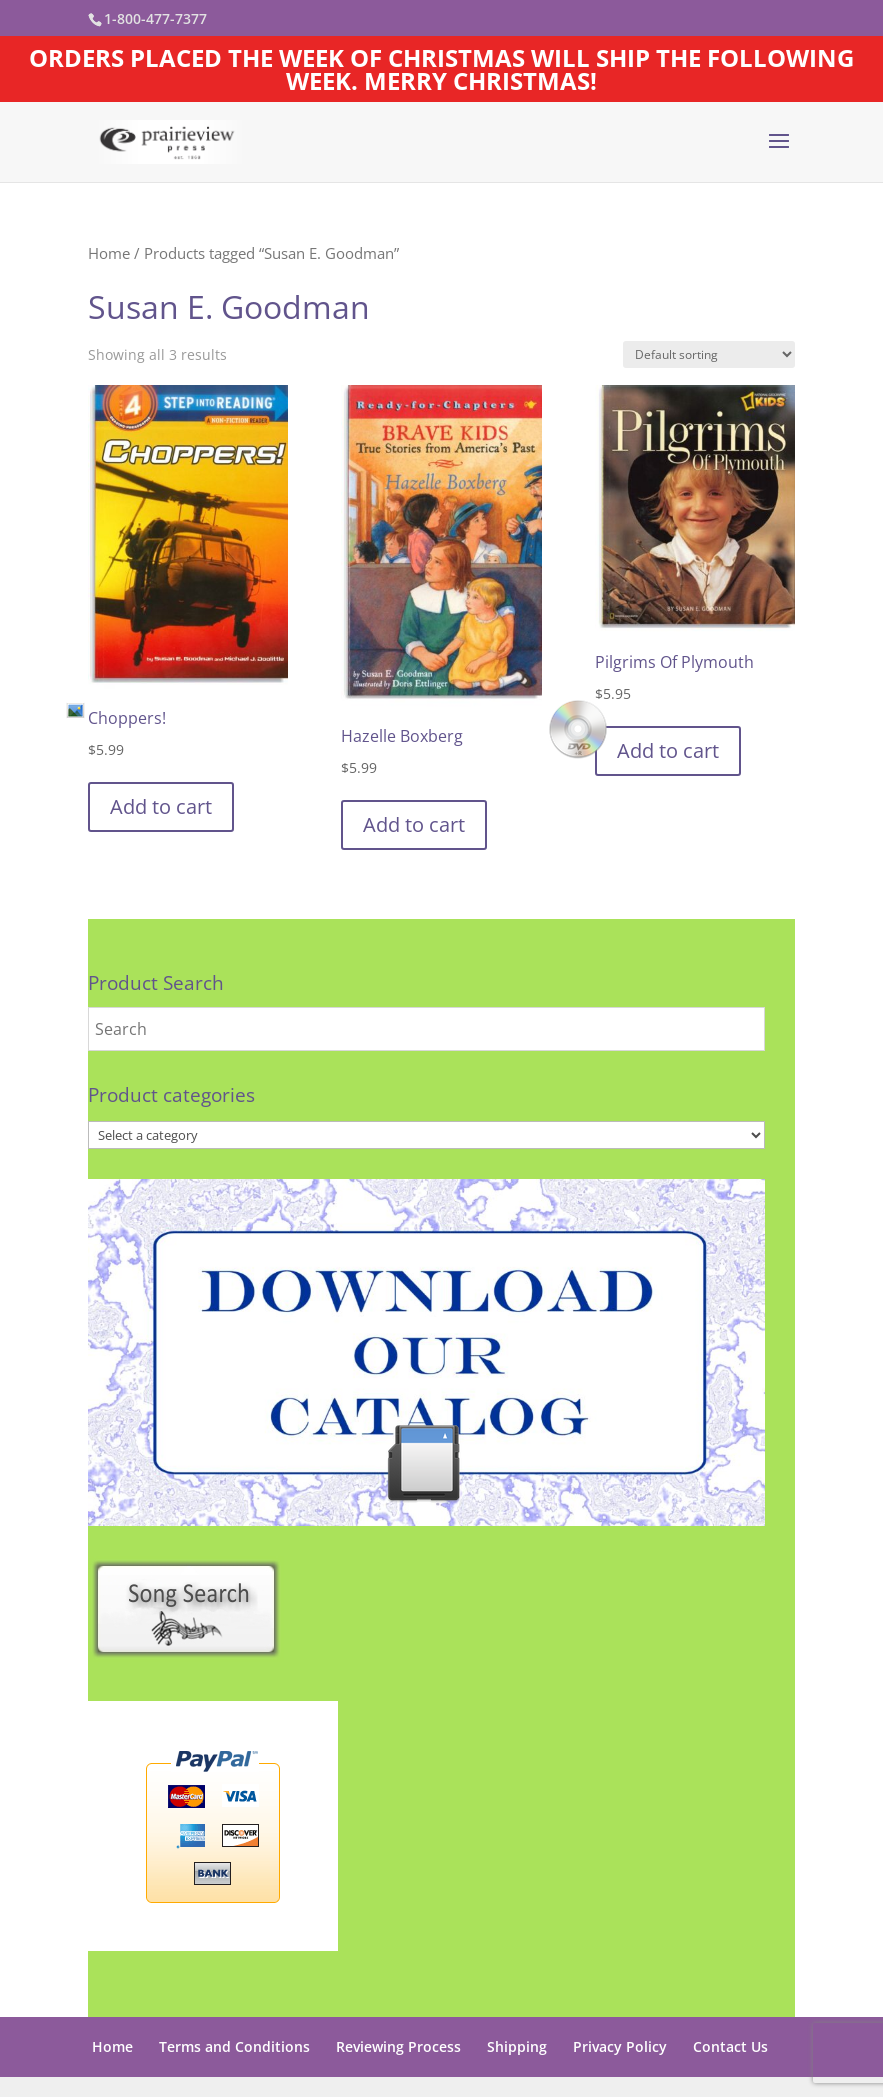  I want to click on DVD+R disc media type indicator, so click(578, 730).